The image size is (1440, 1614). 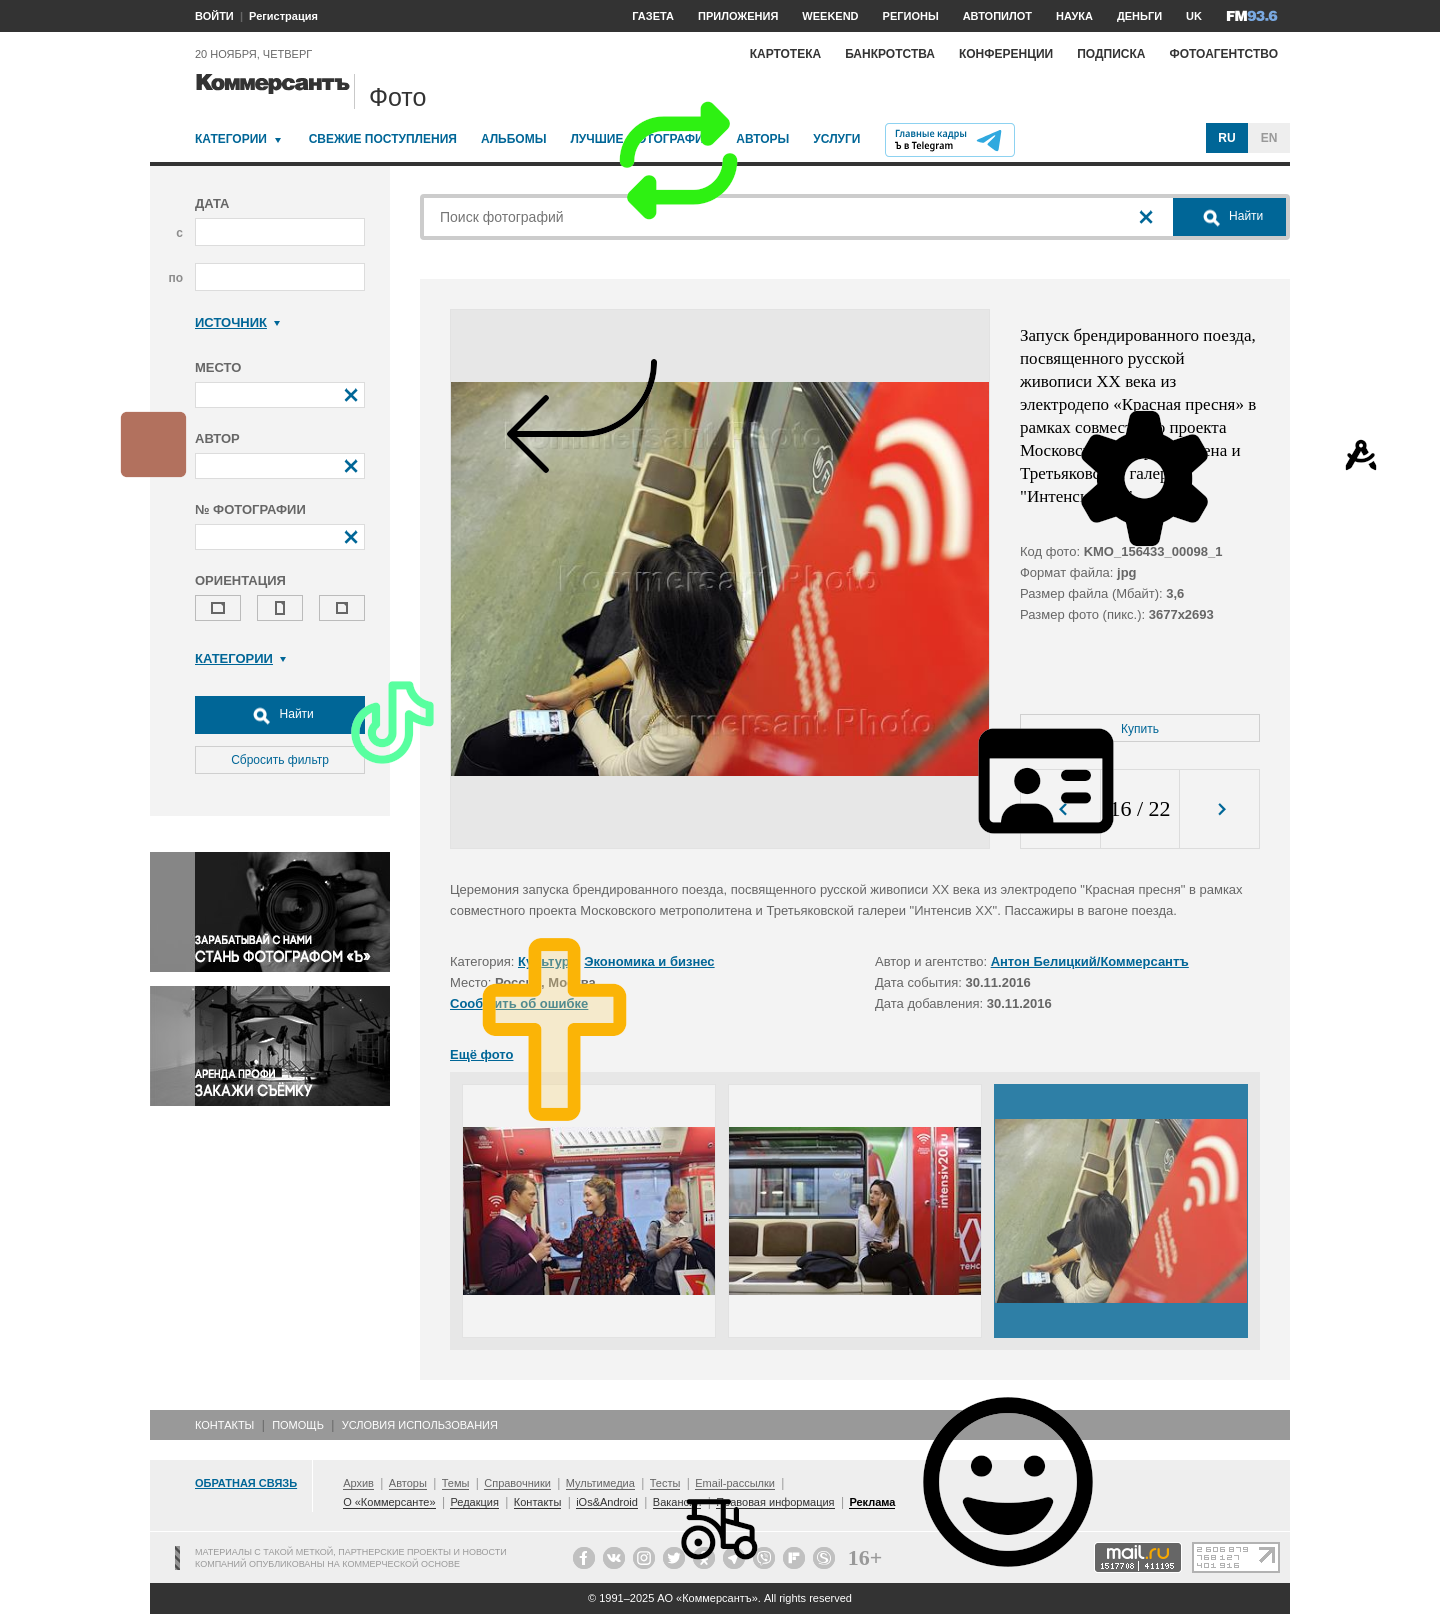 I want to click on indicates a religious or faith-based feature, so click(x=554, y=1029).